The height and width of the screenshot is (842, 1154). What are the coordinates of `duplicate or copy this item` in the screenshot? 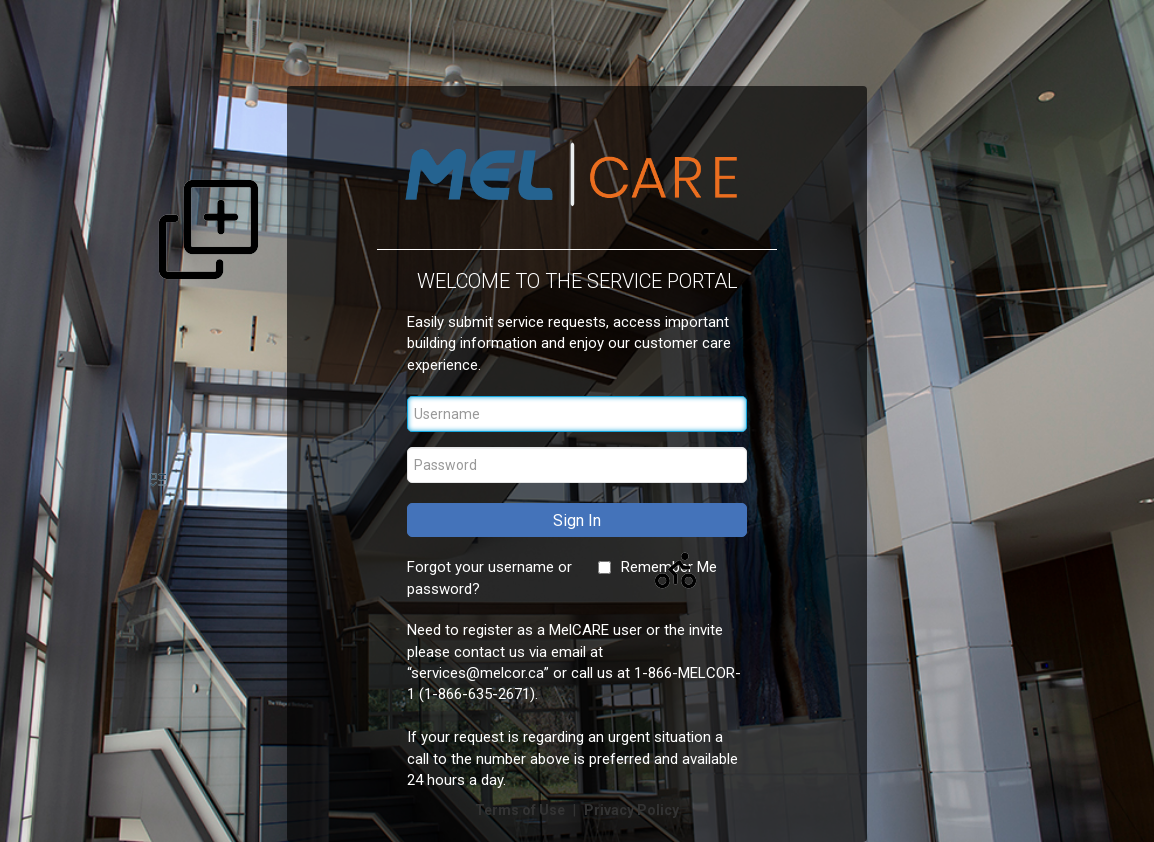 It's located at (208, 229).